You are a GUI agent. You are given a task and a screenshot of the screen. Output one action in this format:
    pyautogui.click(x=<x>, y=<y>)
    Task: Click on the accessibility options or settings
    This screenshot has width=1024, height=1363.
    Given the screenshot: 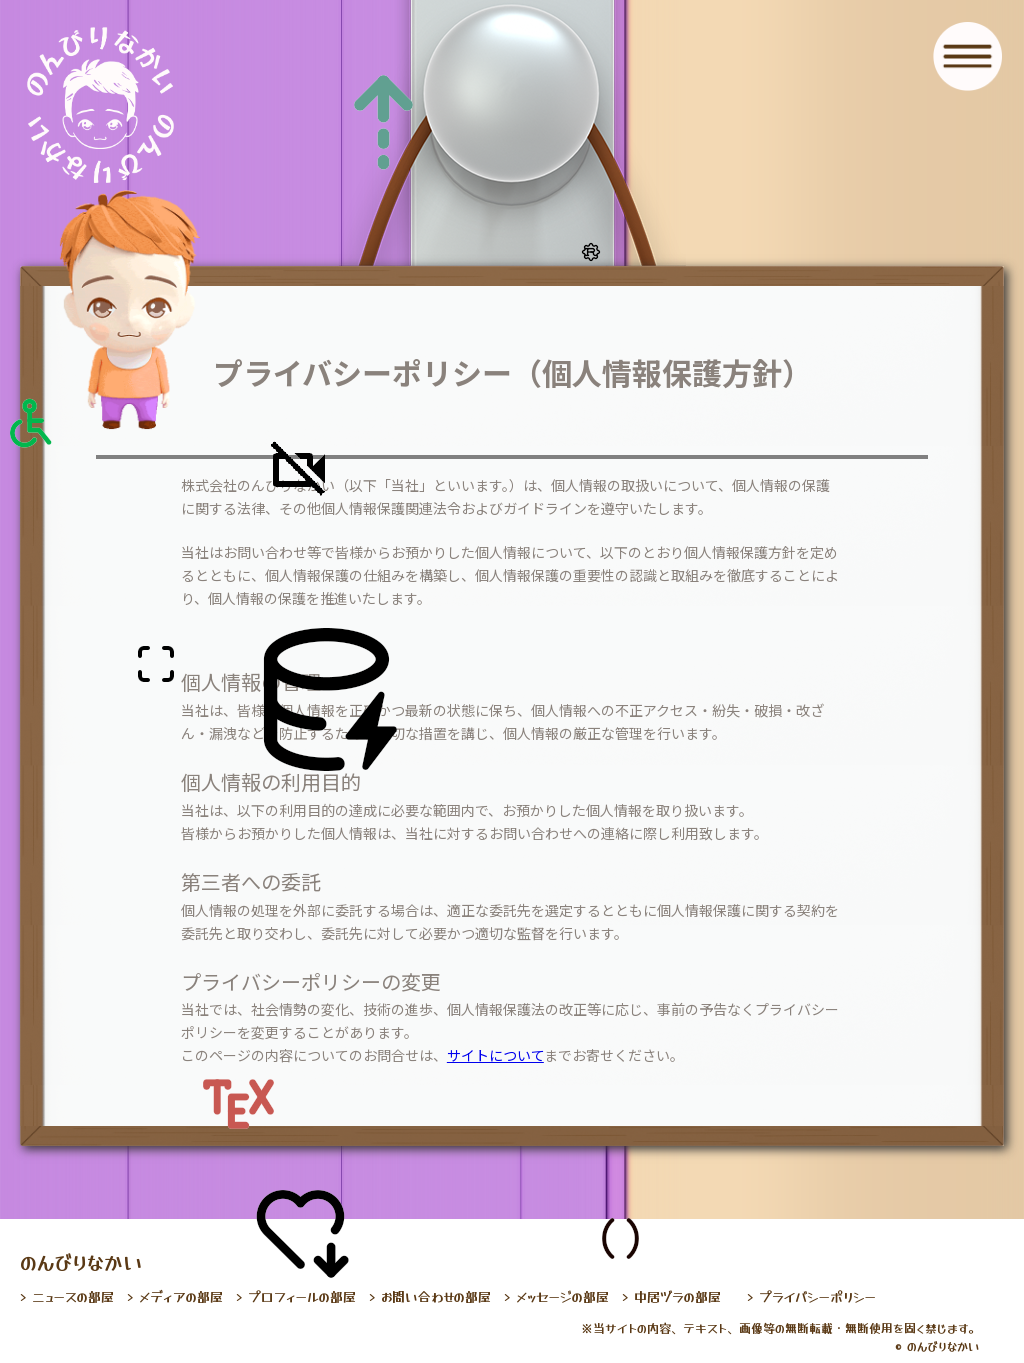 What is the action you would take?
    pyautogui.click(x=32, y=423)
    